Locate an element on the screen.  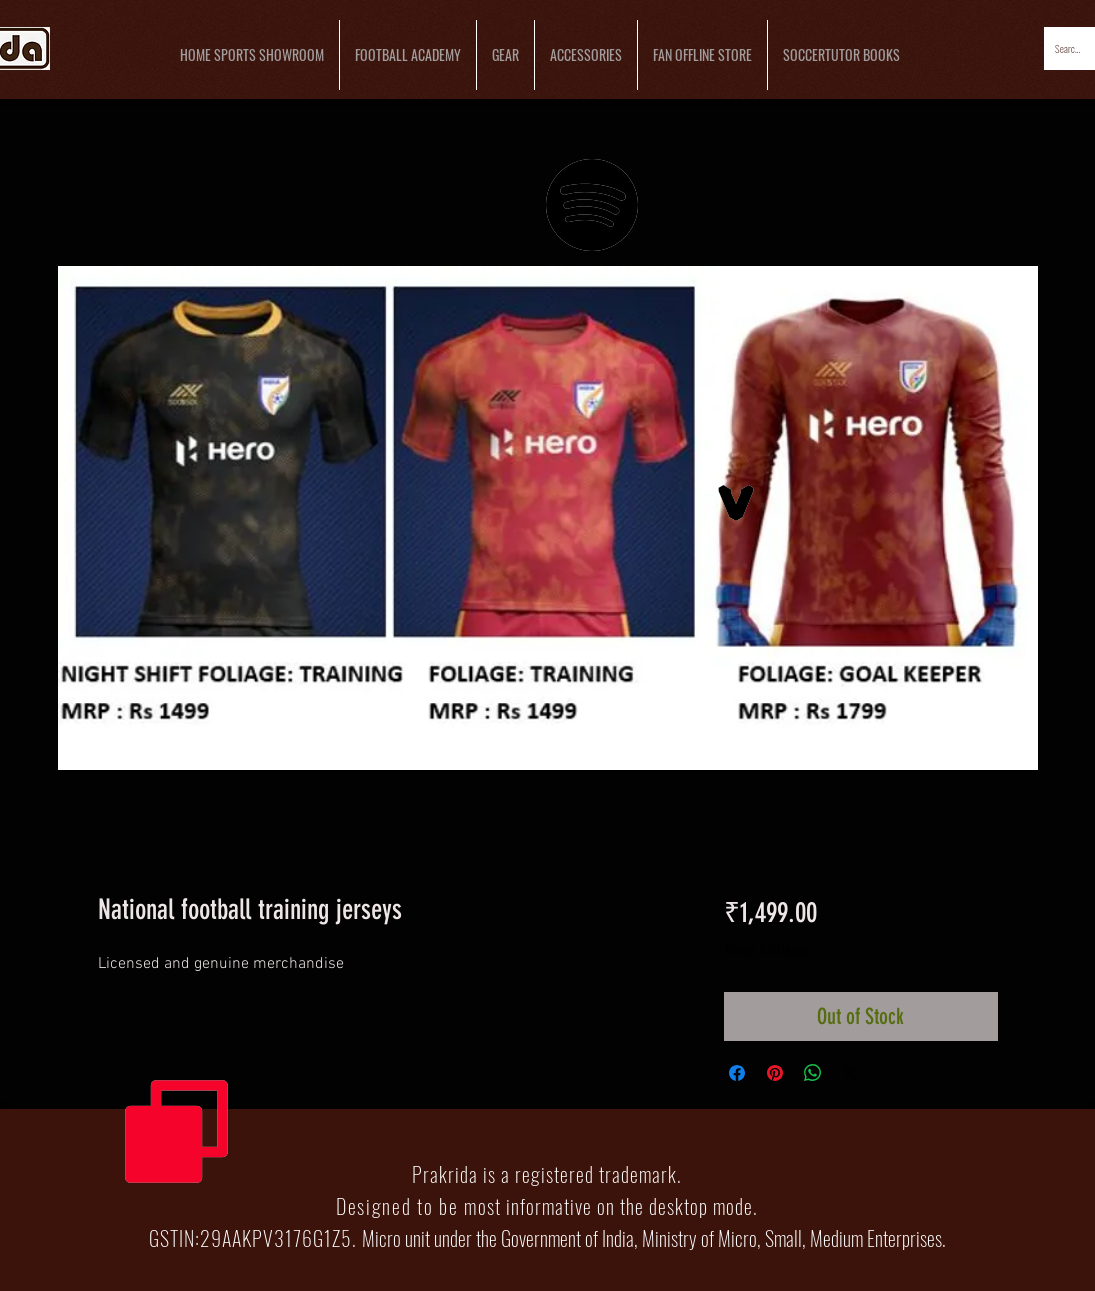
select multiple items is located at coordinates (176, 1131).